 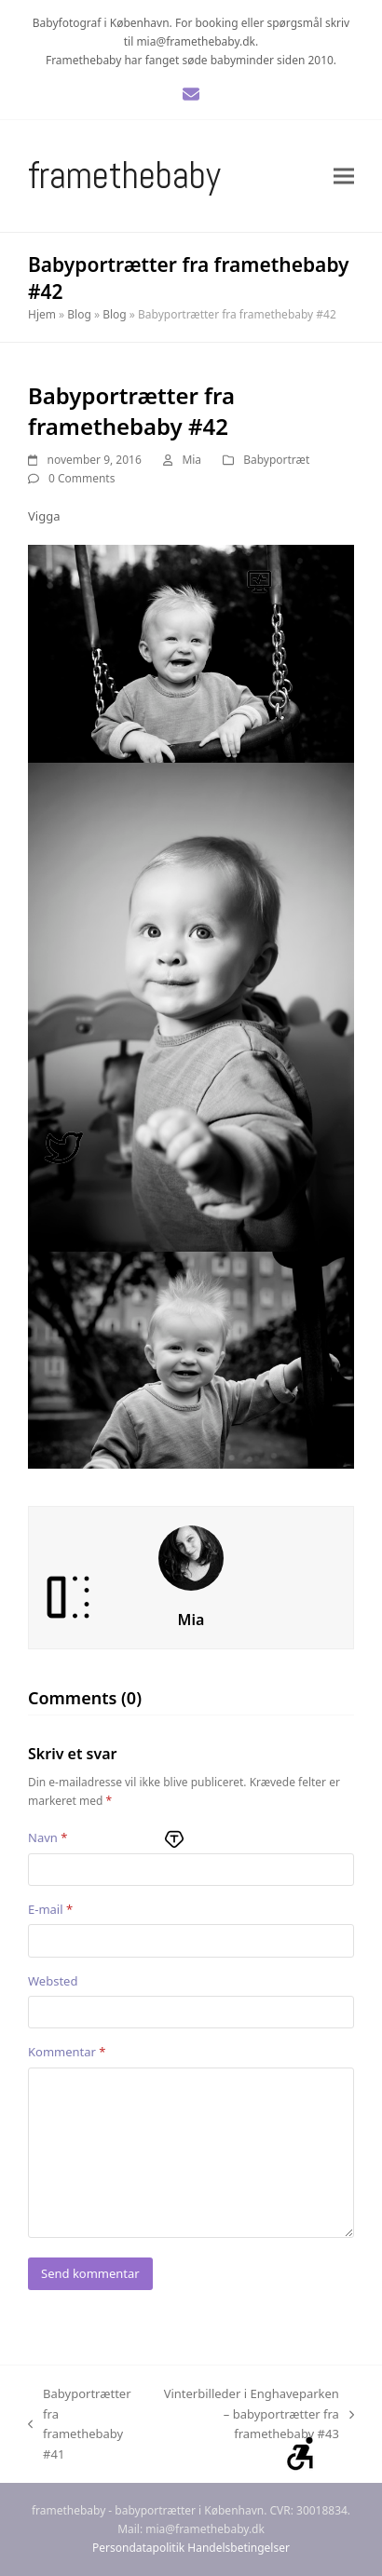 I want to click on align selected element to the left, so click(x=68, y=1597).